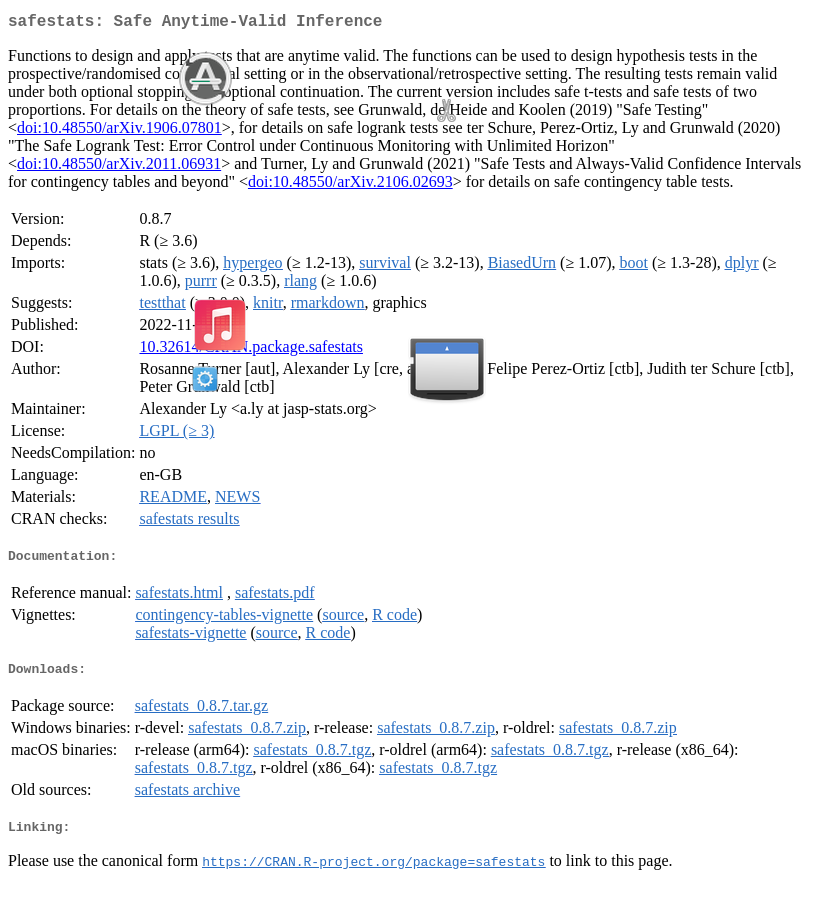 Image resolution: width=821 pixels, height=899 pixels. What do you see at coordinates (447, 370) in the screenshot?
I see `compact flash memory card device` at bounding box center [447, 370].